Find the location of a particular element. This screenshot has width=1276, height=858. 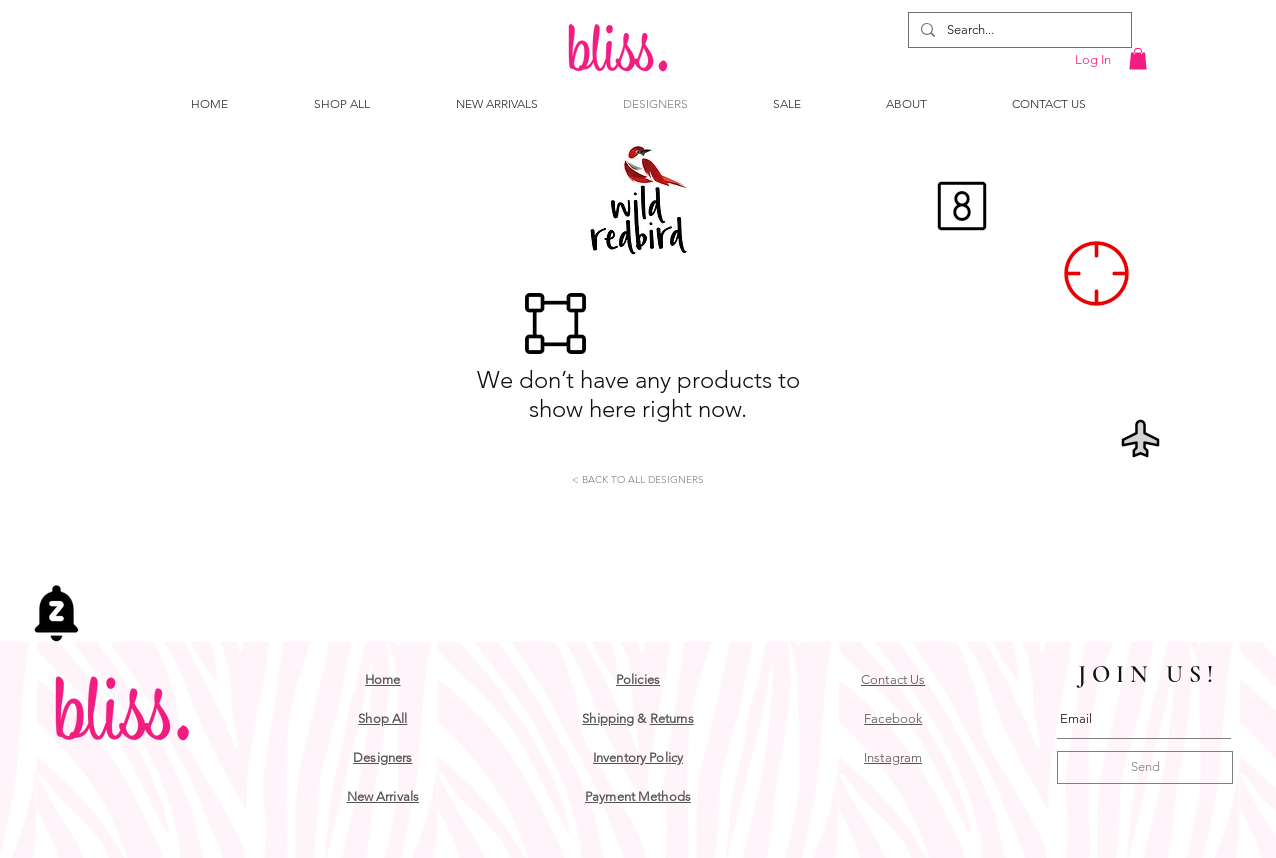

notifications are paused or snoozed is located at coordinates (56, 612).